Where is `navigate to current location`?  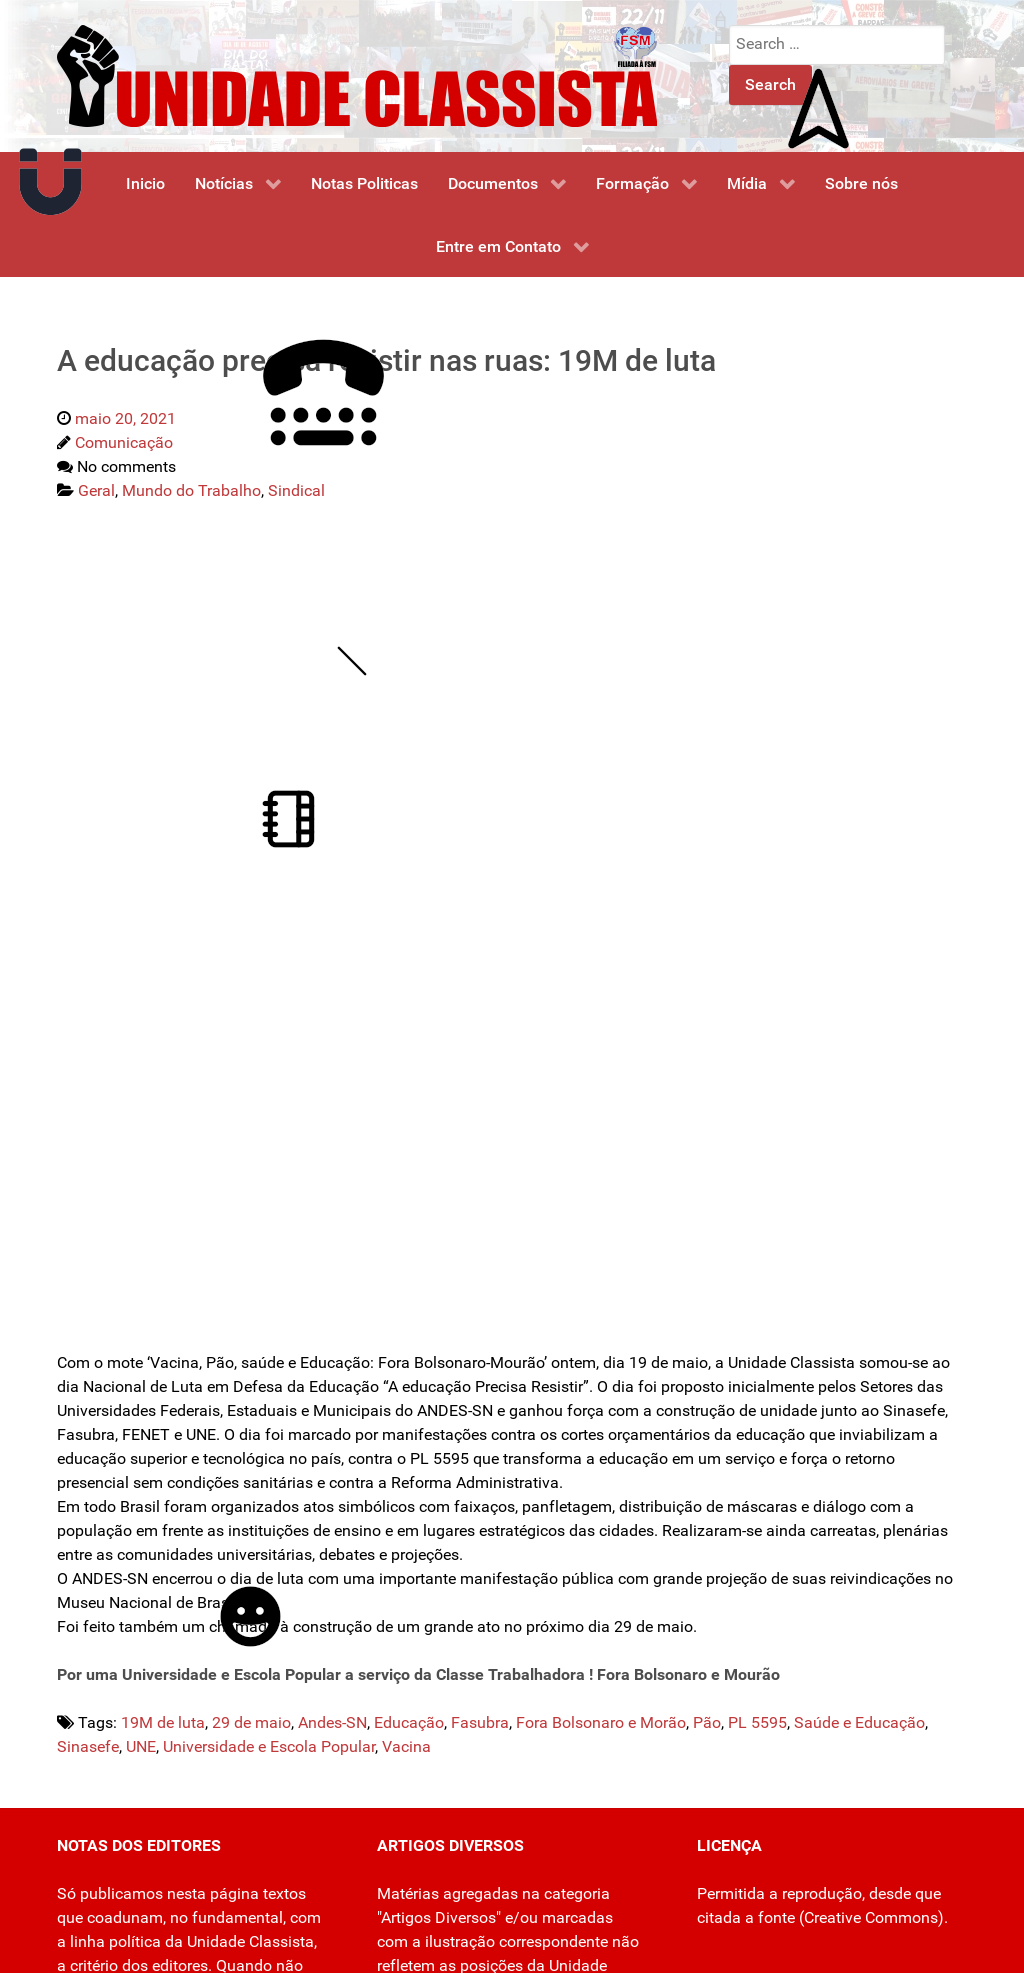
navigate to current location is located at coordinates (818, 110).